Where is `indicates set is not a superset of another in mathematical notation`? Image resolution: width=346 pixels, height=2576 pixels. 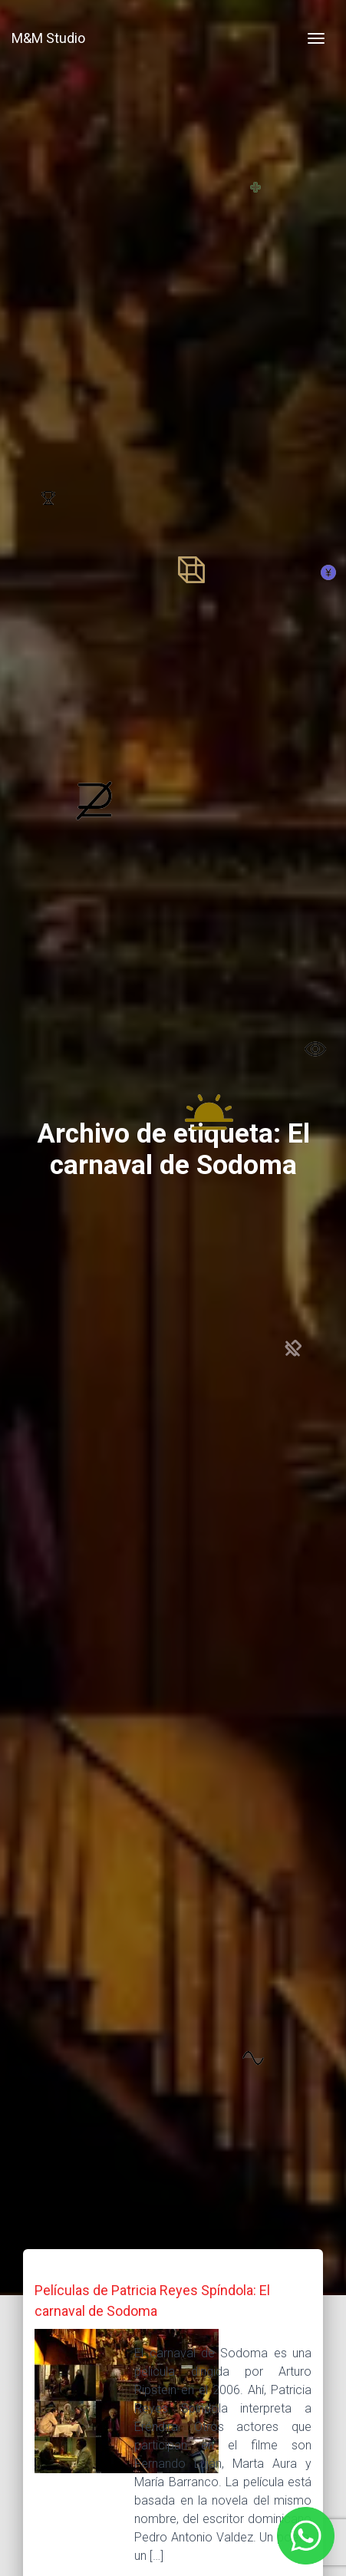 indicates set is not a superset of another in mathematical notation is located at coordinates (94, 800).